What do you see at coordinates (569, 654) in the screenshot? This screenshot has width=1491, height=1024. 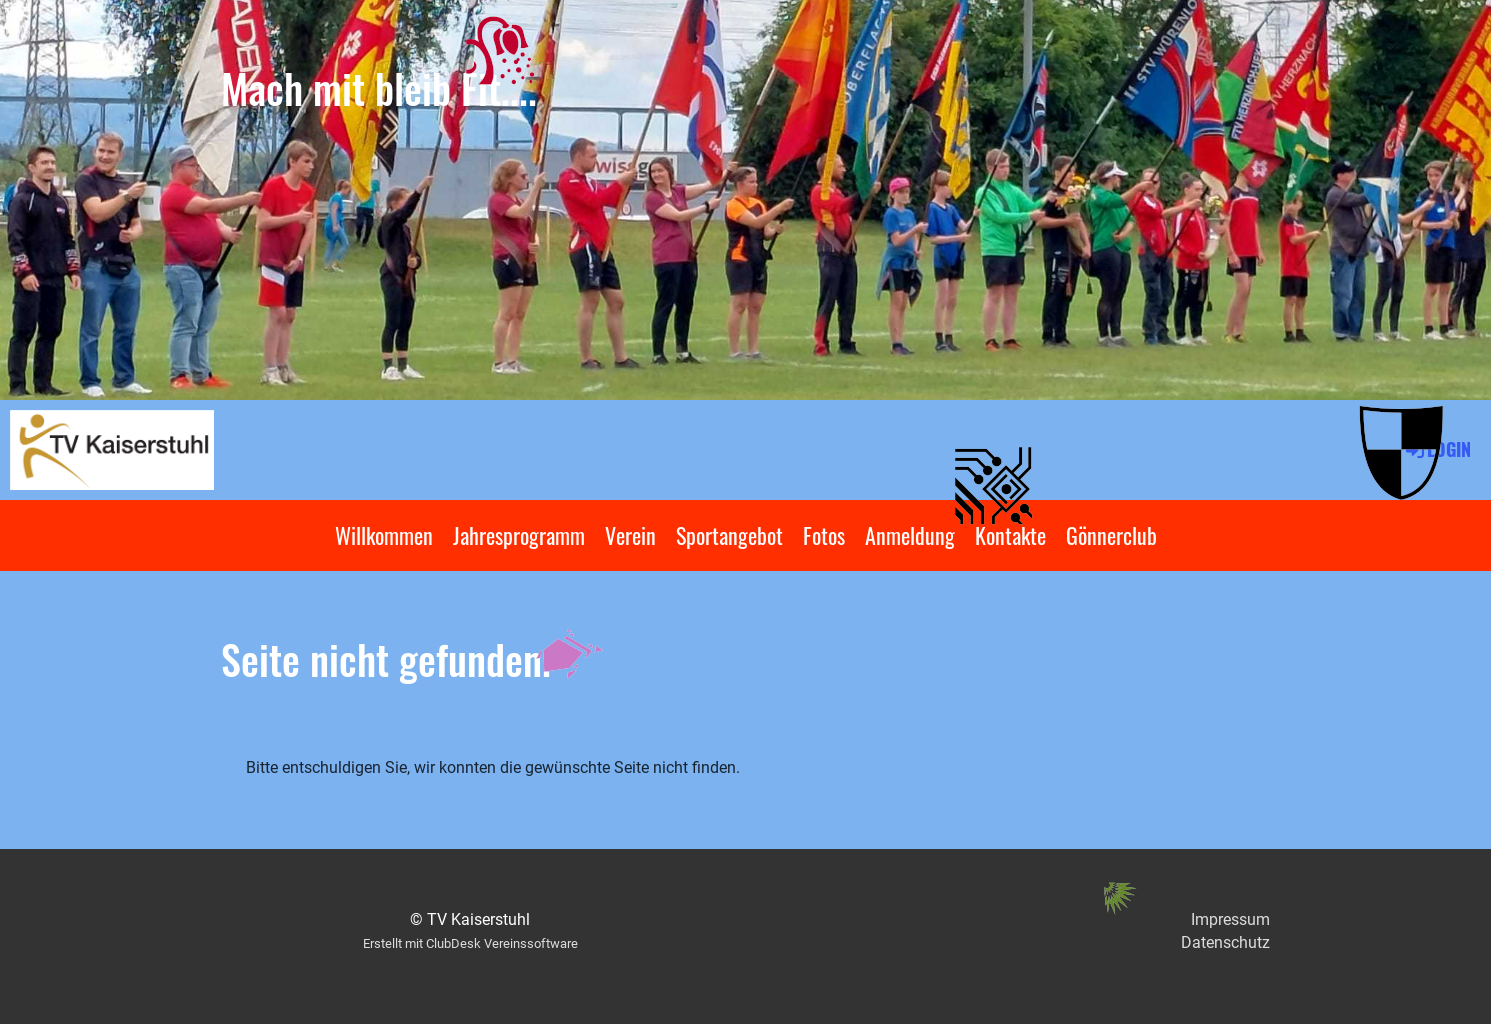 I see `access origami or paper craft tutorials` at bounding box center [569, 654].